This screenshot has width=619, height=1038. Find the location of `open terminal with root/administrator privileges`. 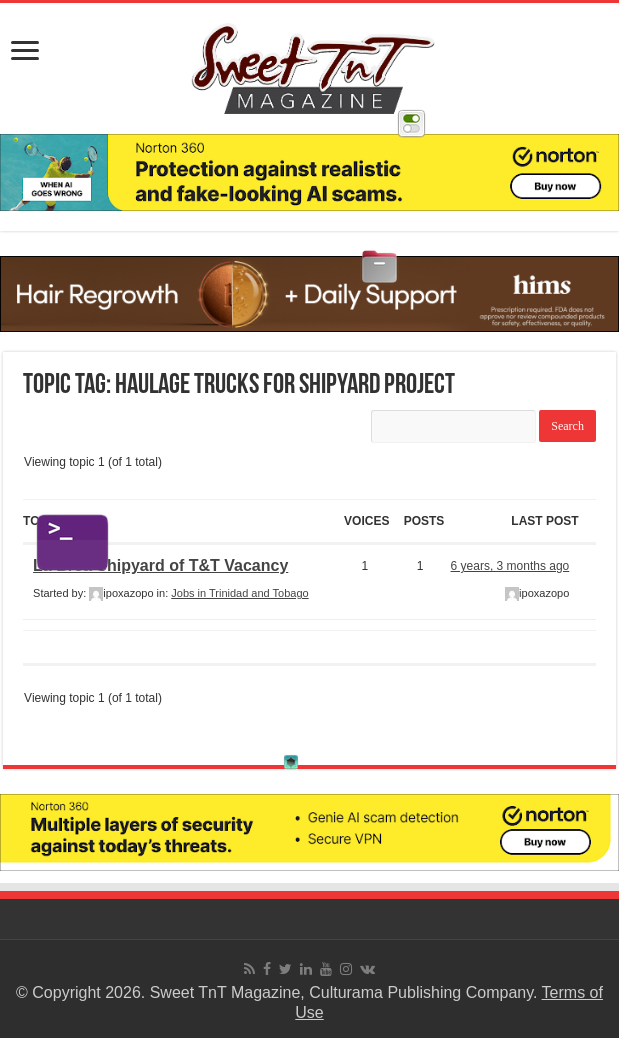

open terminal with root/administrator privileges is located at coordinates (72, 542).